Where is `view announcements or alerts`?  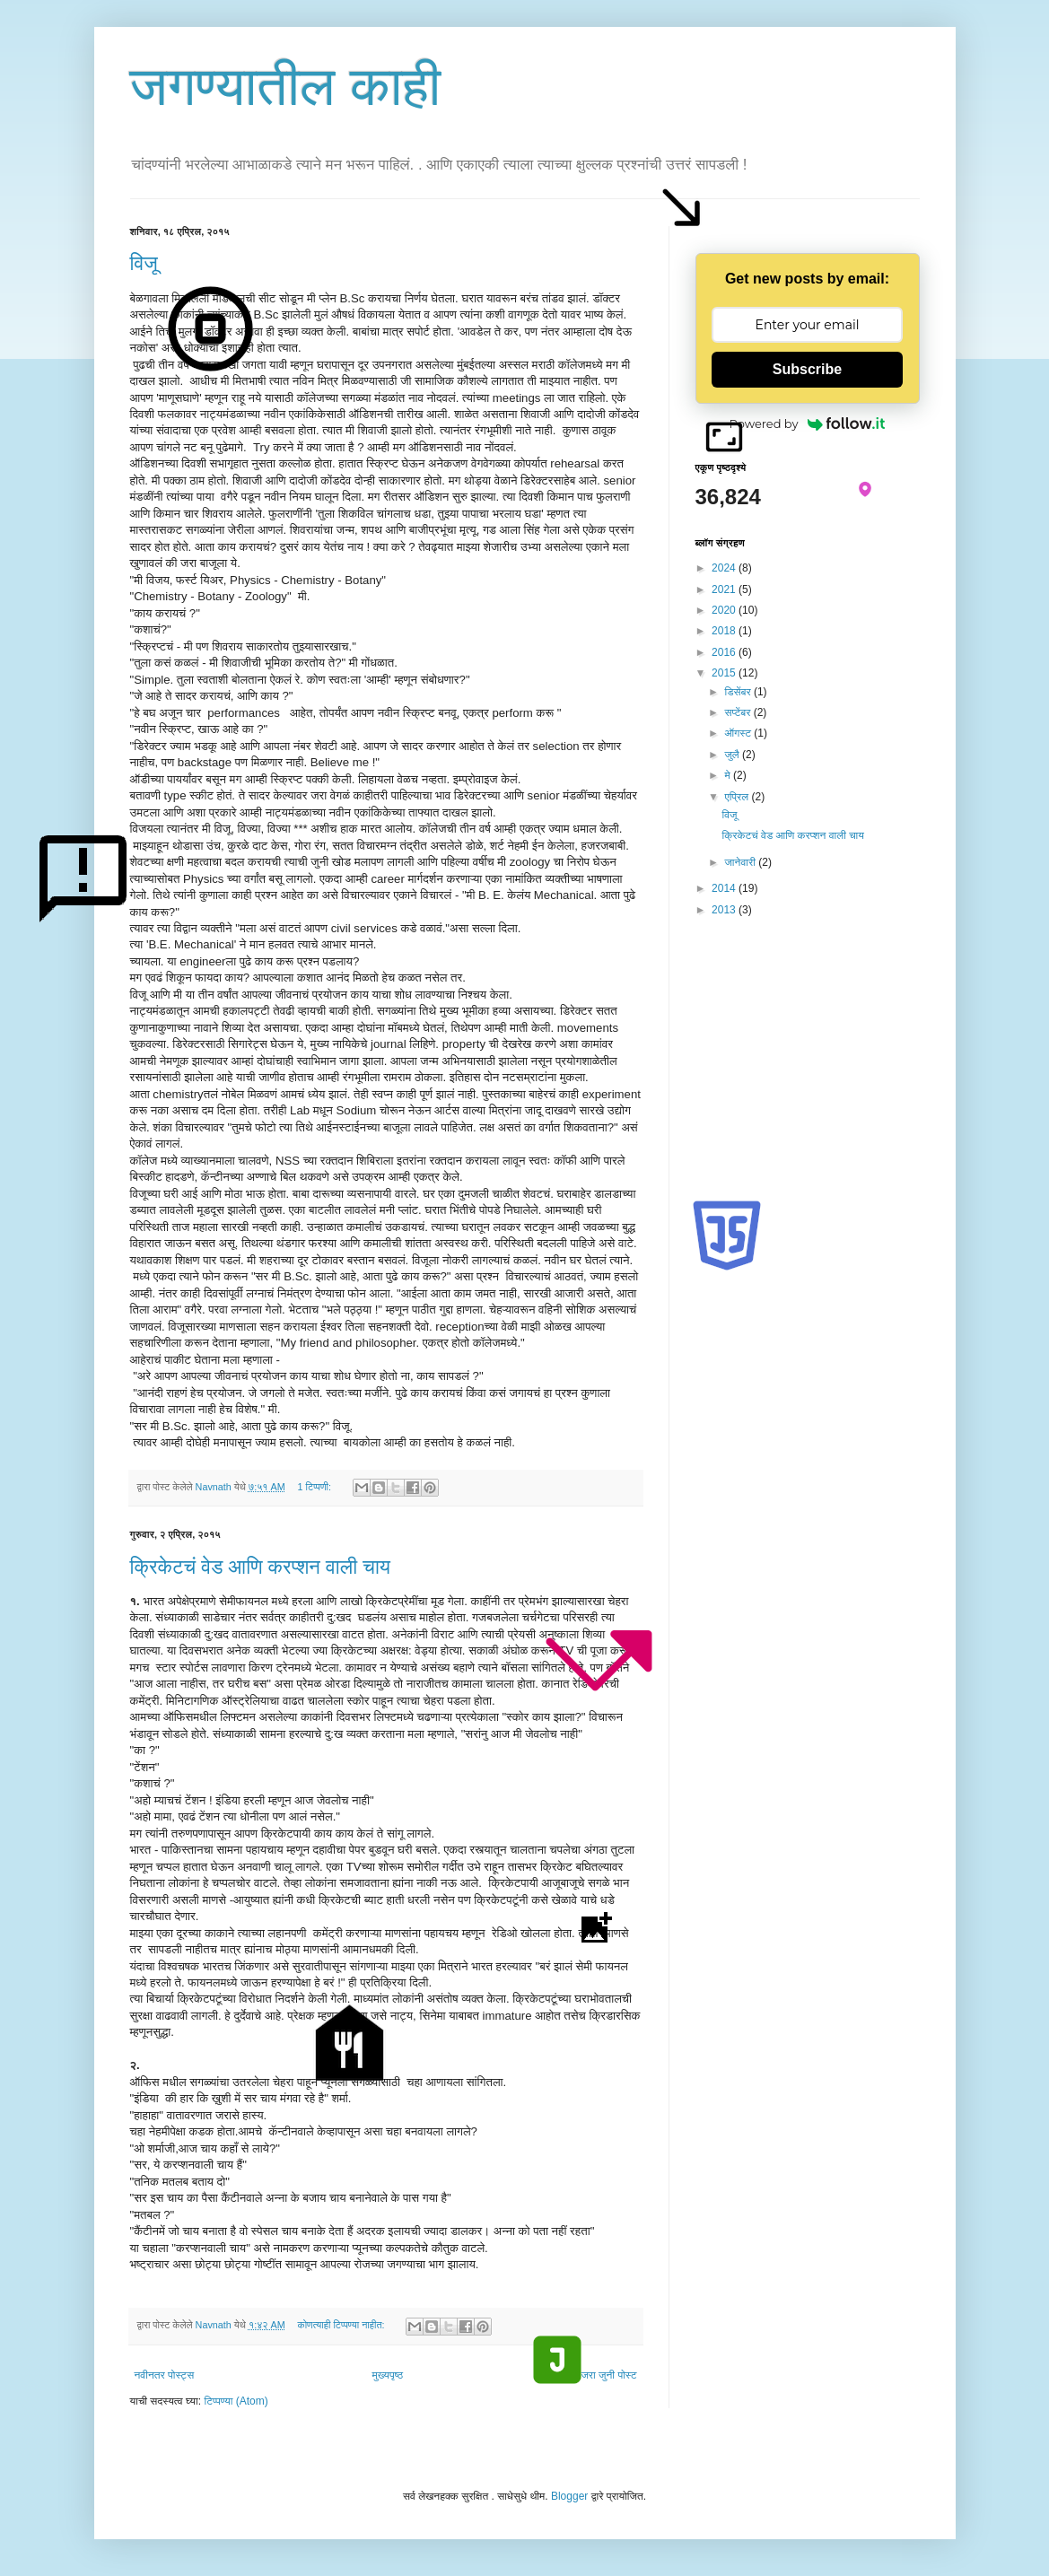
view announcements or alerts is located at coordinates (83, 878).